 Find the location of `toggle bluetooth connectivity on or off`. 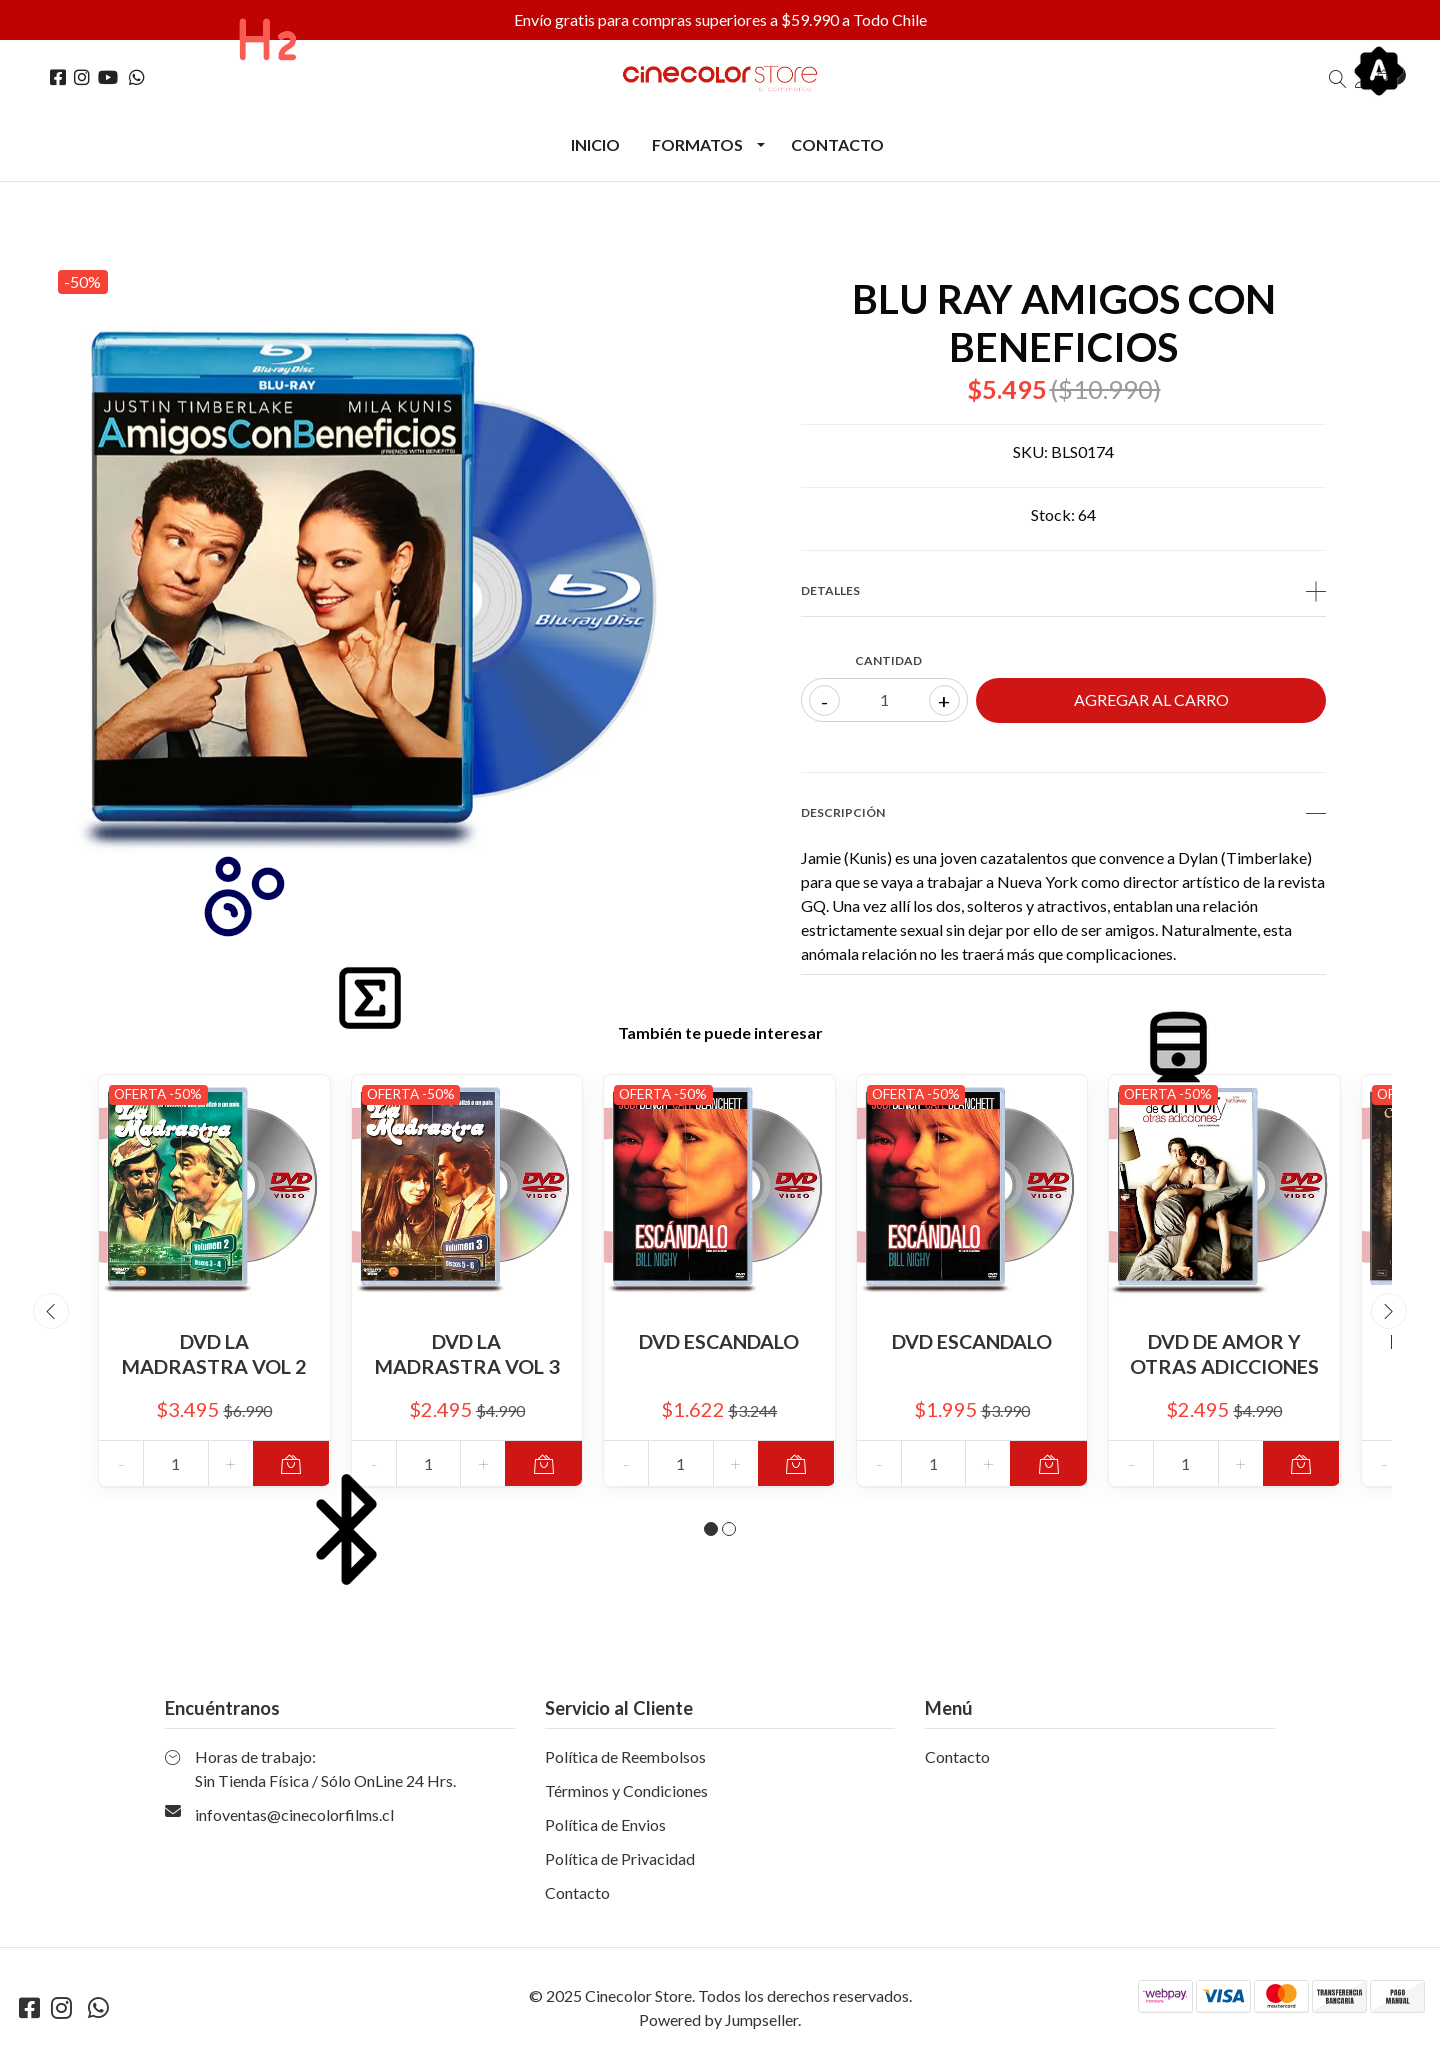

toggle bluetooth connectivity on or off is located at coordinates (346, 1529).